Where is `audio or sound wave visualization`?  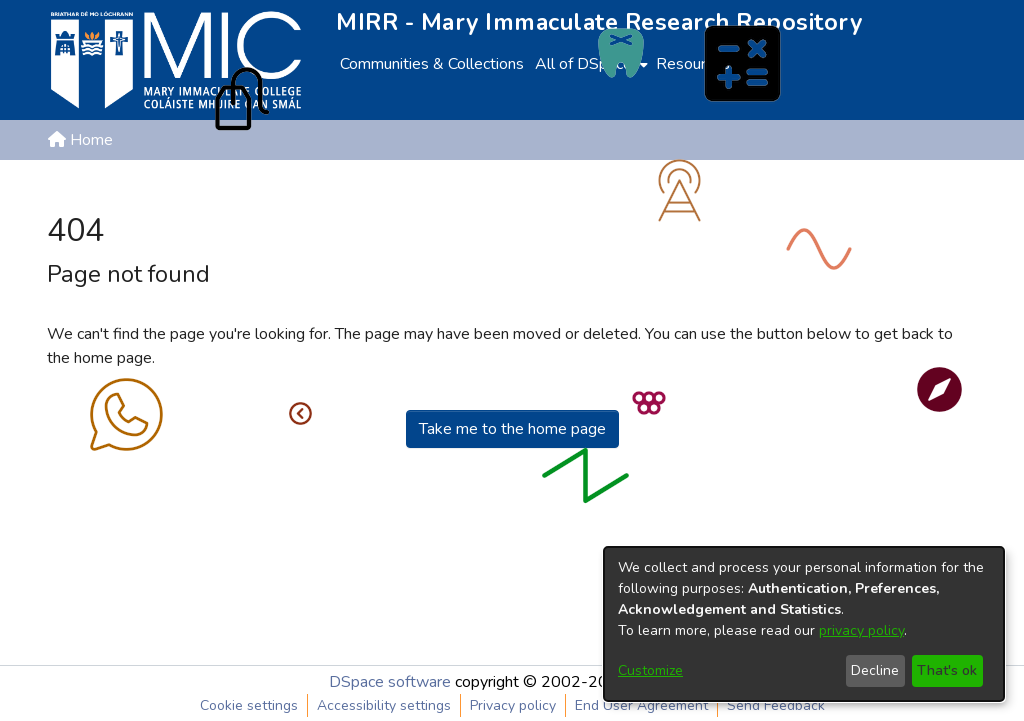
audio or sound wave visualization is located at coordinates (819, 249).